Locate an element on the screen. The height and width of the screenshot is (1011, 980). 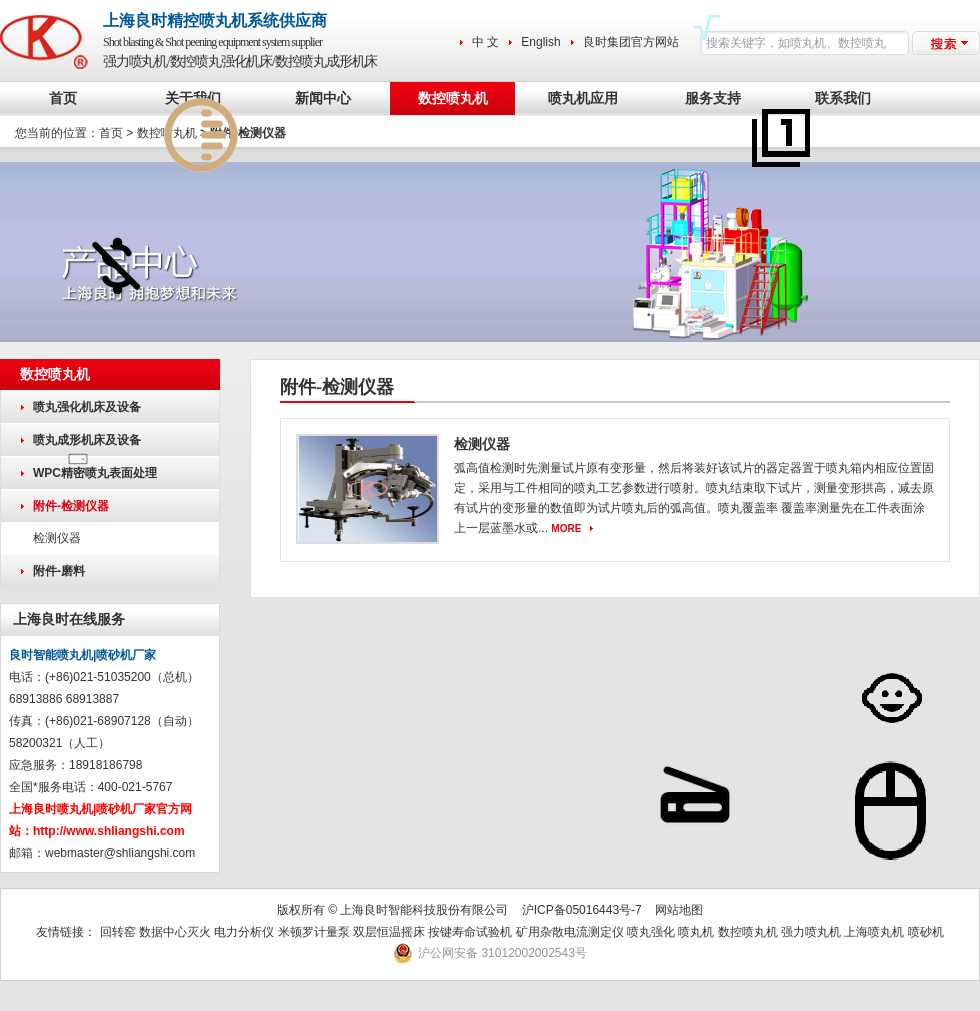
scan a document is located at coordinates (695, 792).